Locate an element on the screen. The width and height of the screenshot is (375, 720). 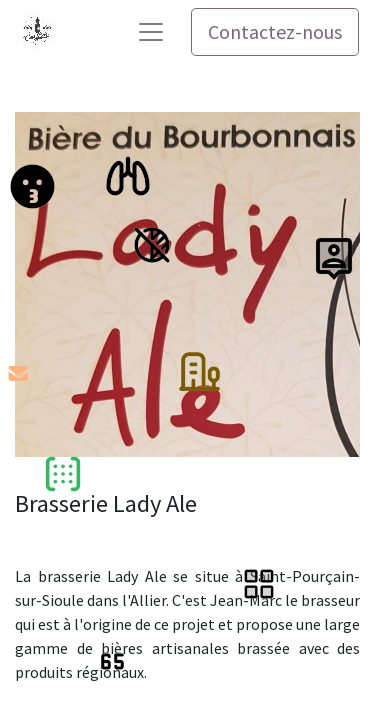
send a kiss or blowing kiss emoji reaction is located at coordinates (32, 186).